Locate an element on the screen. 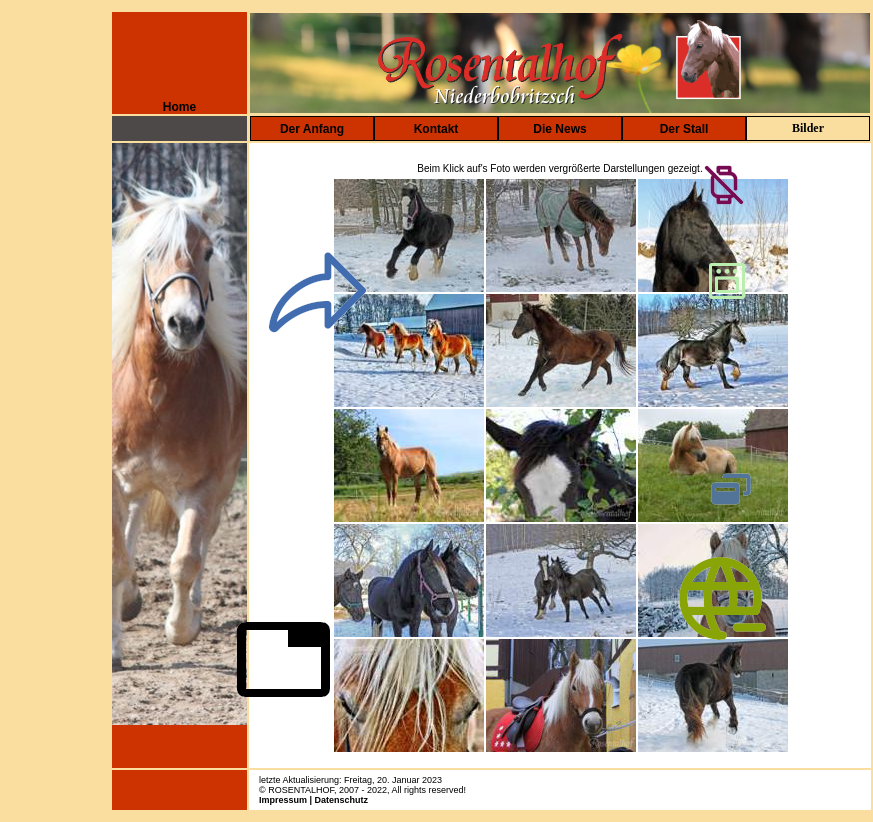 This screenshot has width=873, height=822. restore window to previous size is located at coordinates (731, 489).